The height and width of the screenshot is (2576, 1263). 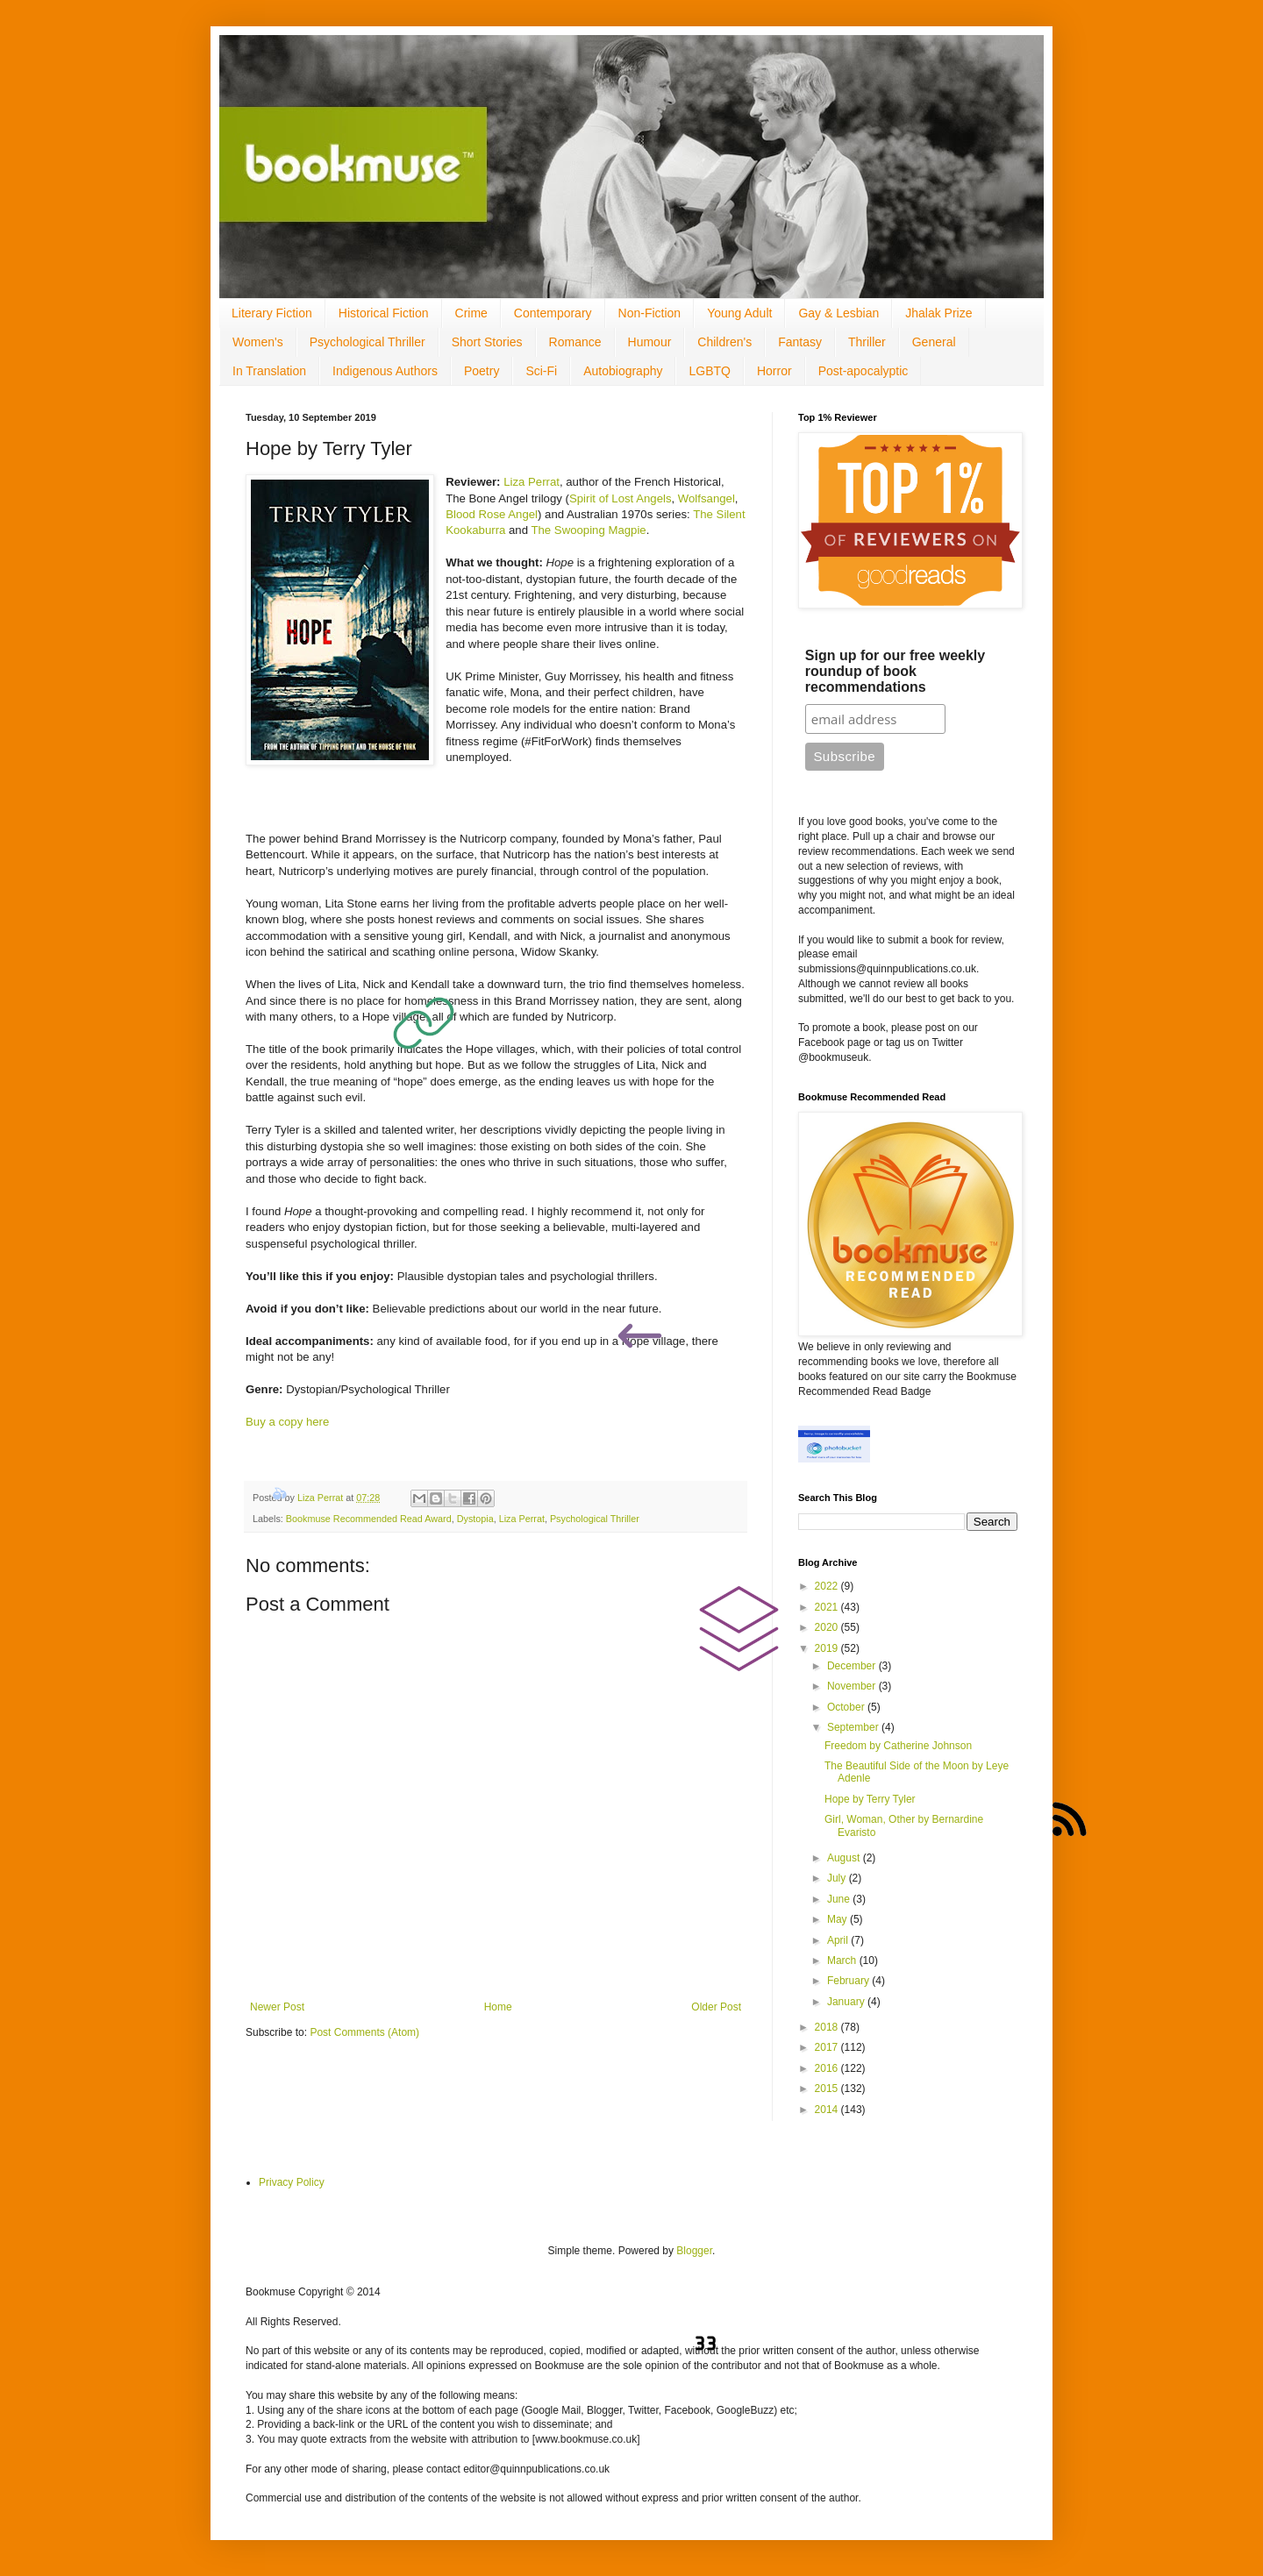 What do you see at coordinates (279, 1493) in the screenshot?
I see `indicates fruit or food category` at bounding box center [279, 1493].